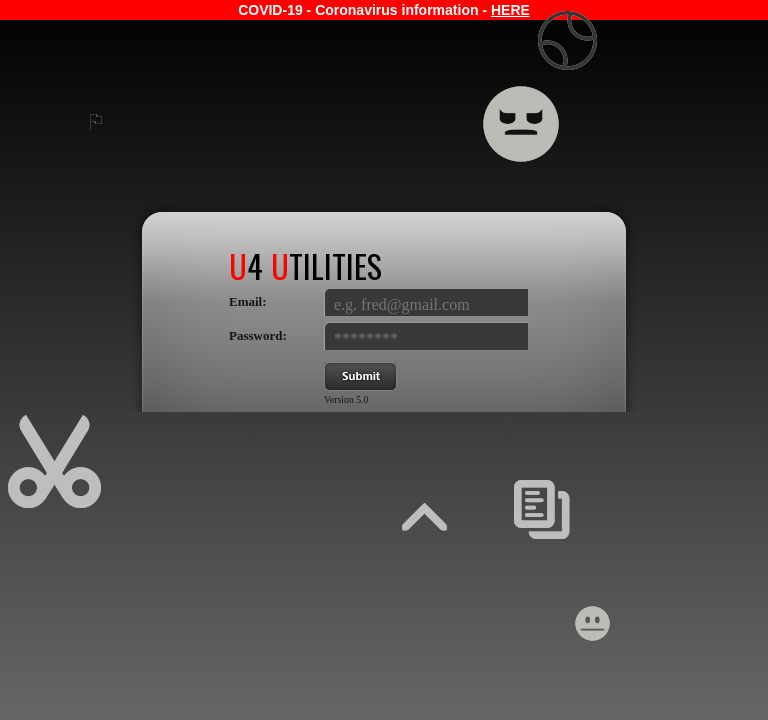  I want to click on access sports and activities emoji category, so click(567, 40).